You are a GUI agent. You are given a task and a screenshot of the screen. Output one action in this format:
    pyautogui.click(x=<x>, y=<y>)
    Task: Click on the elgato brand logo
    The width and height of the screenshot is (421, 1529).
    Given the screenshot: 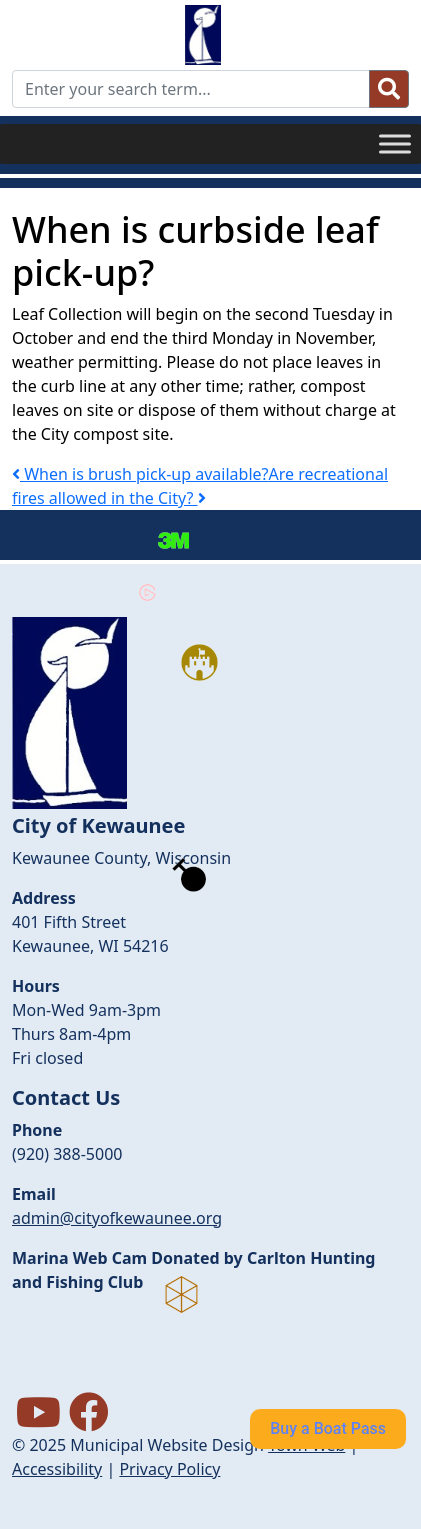 What is the action you would take?
    pyautogui.click(x=147, y=592)
    